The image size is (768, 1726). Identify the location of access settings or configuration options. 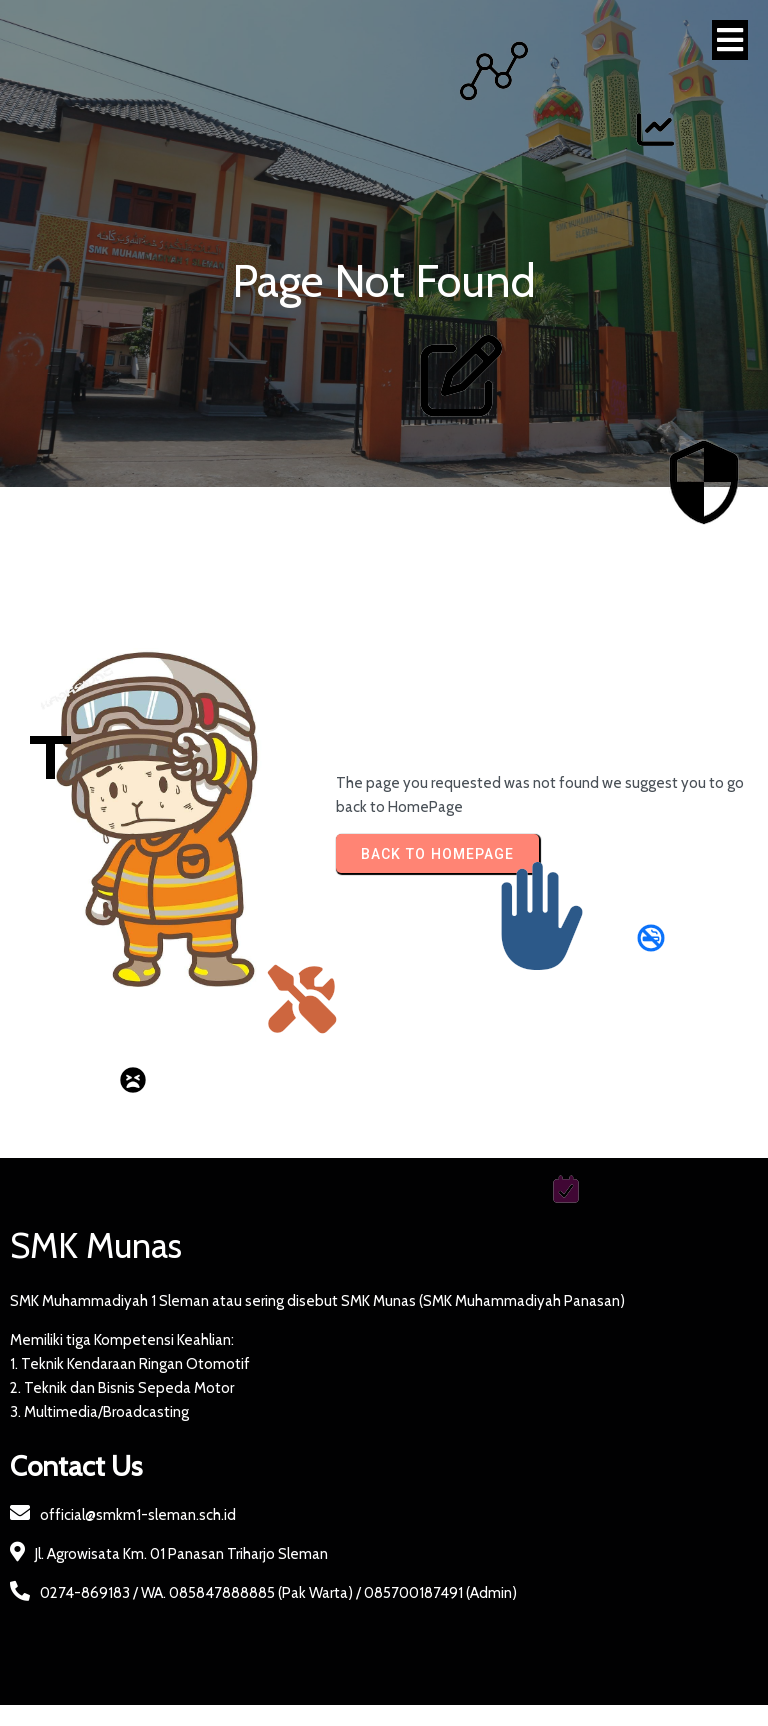
(302, 999).